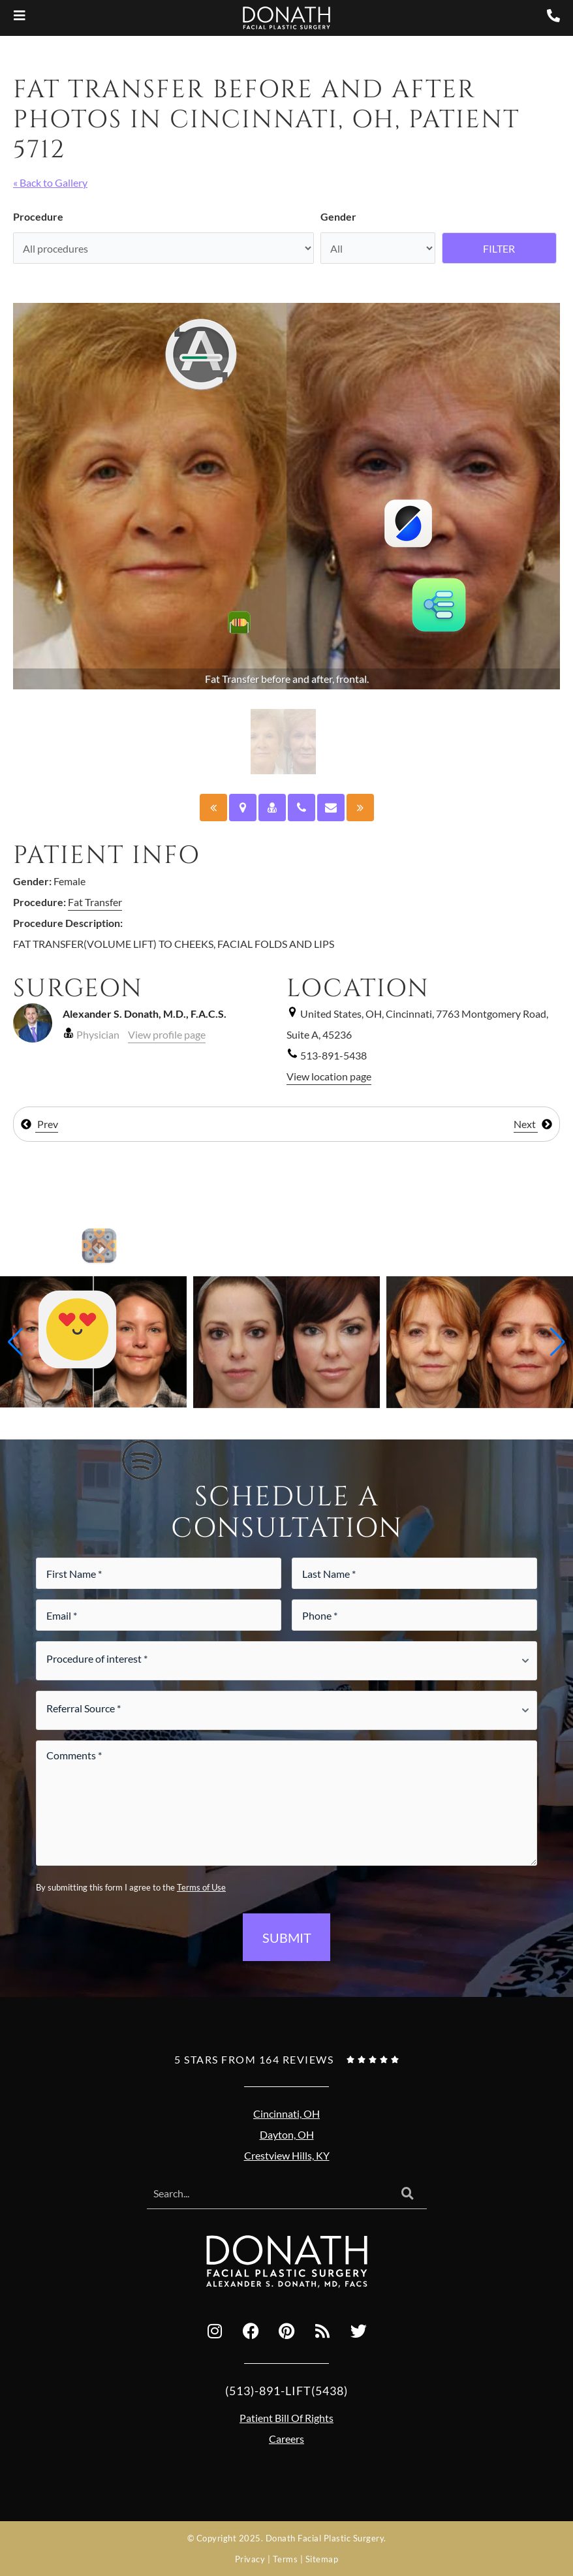  Describe the element at coordinates (239, 622) in the screenshot. I see `open ColorCode app` at that location.